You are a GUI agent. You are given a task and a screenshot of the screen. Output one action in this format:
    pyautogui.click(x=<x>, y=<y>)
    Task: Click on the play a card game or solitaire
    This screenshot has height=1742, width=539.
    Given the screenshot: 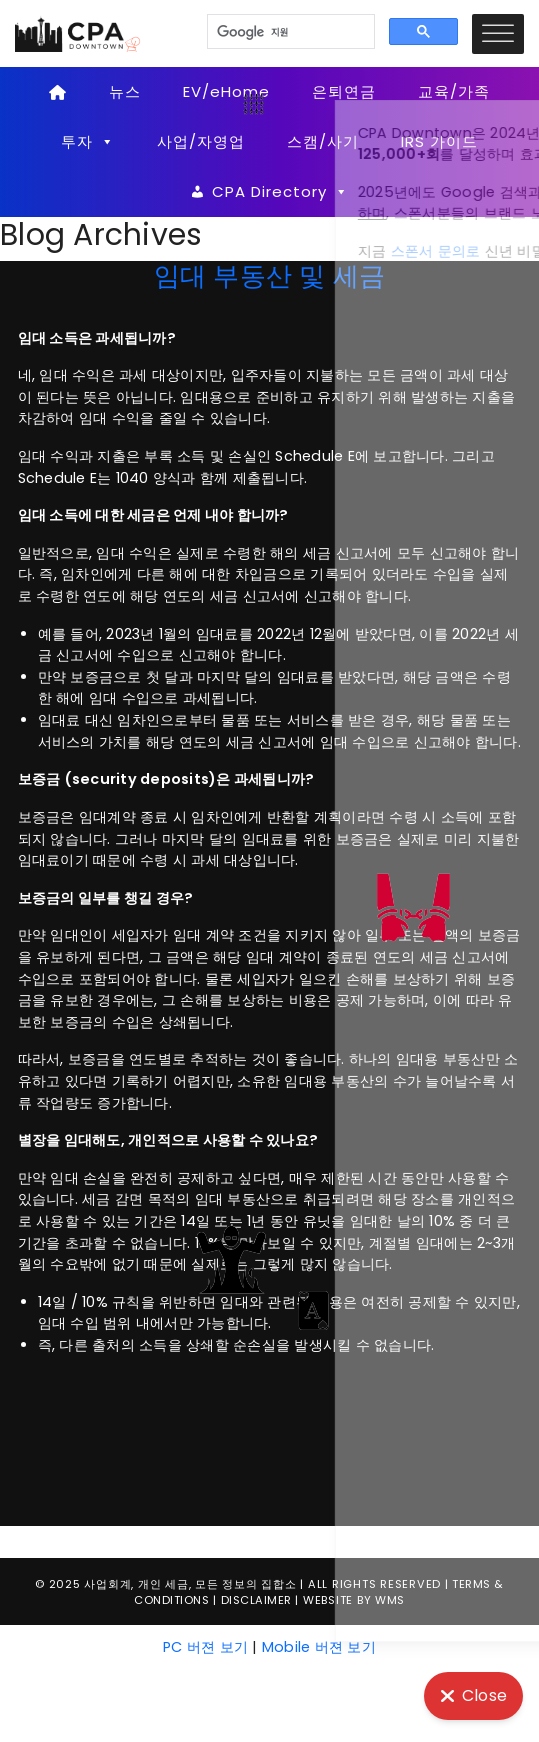 What is the action you would take?
    pyautogui.click(x=313, y=1310)
    